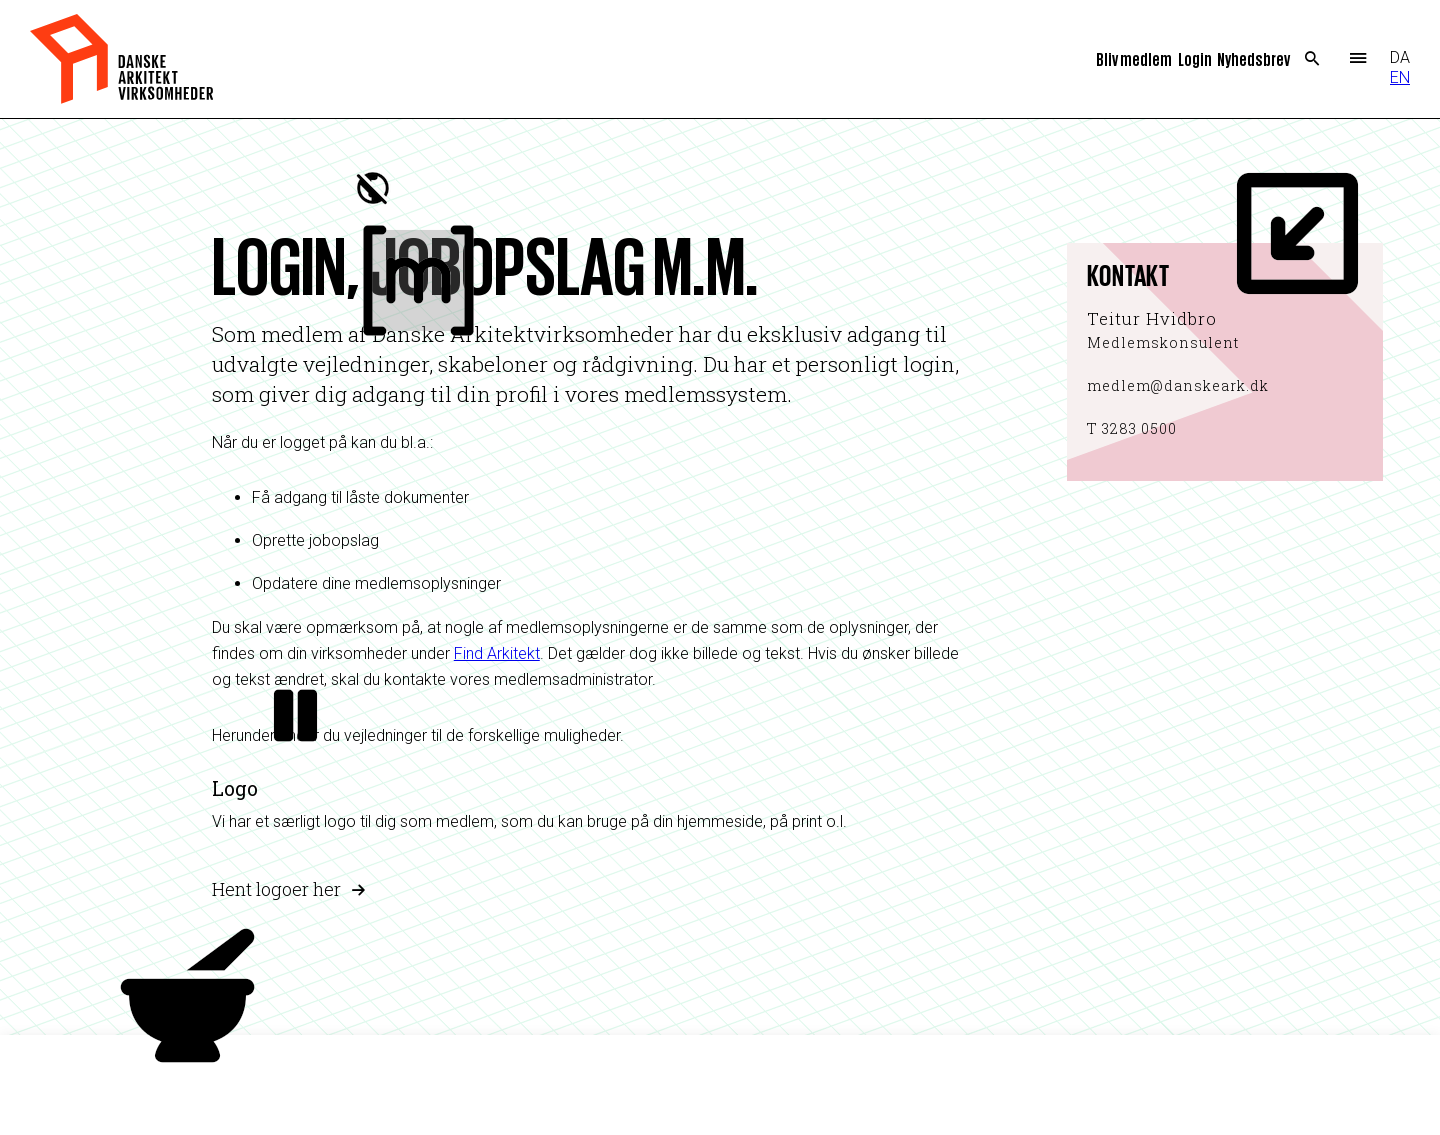 Image resolution: width=1440 pixels, height=1135 pixels. I want to click on switch to column view layout, so click(295, 715).